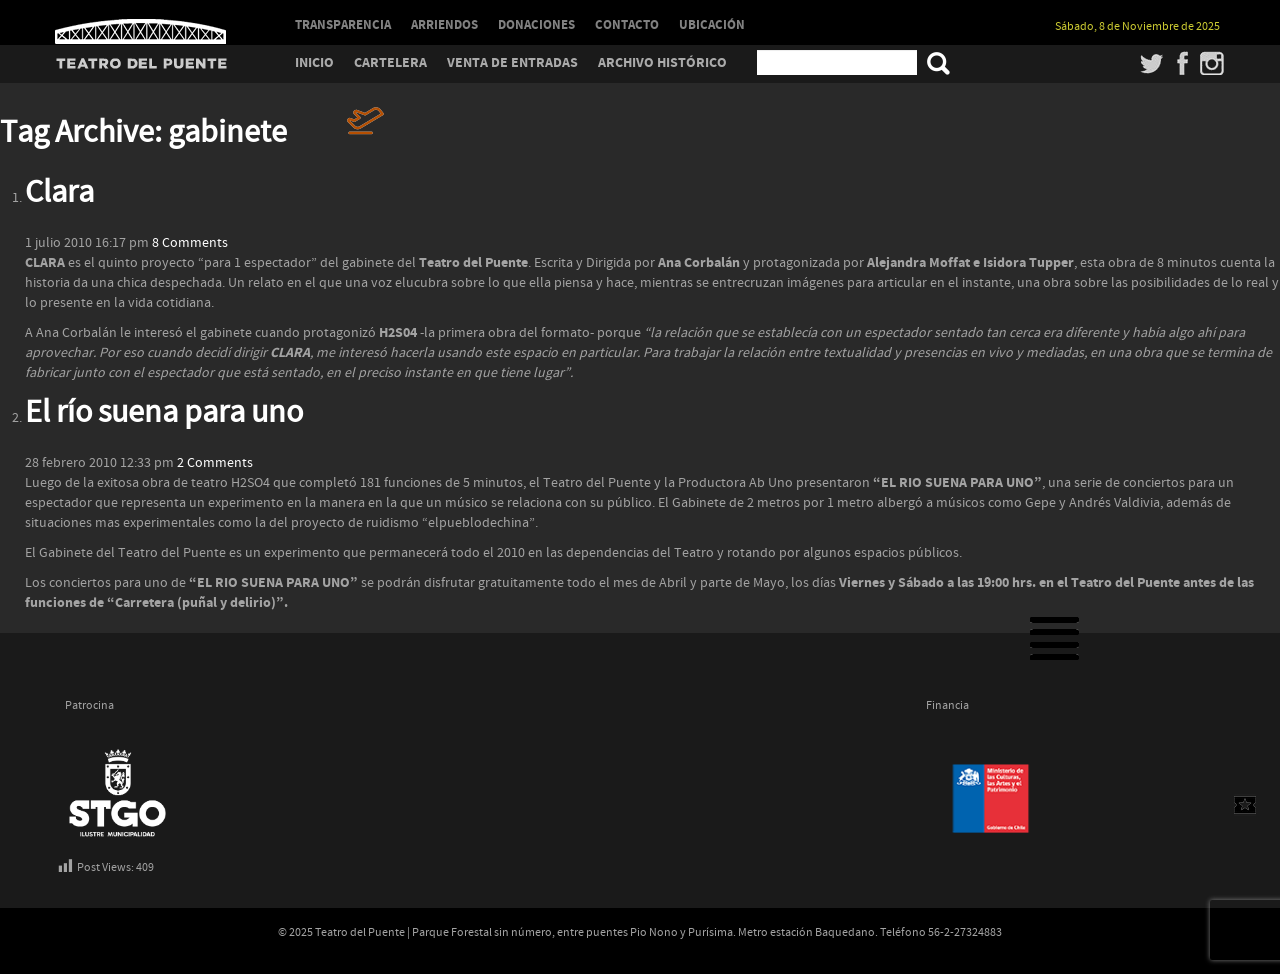  I want to click on view local events or activities, so click(1245, 805).